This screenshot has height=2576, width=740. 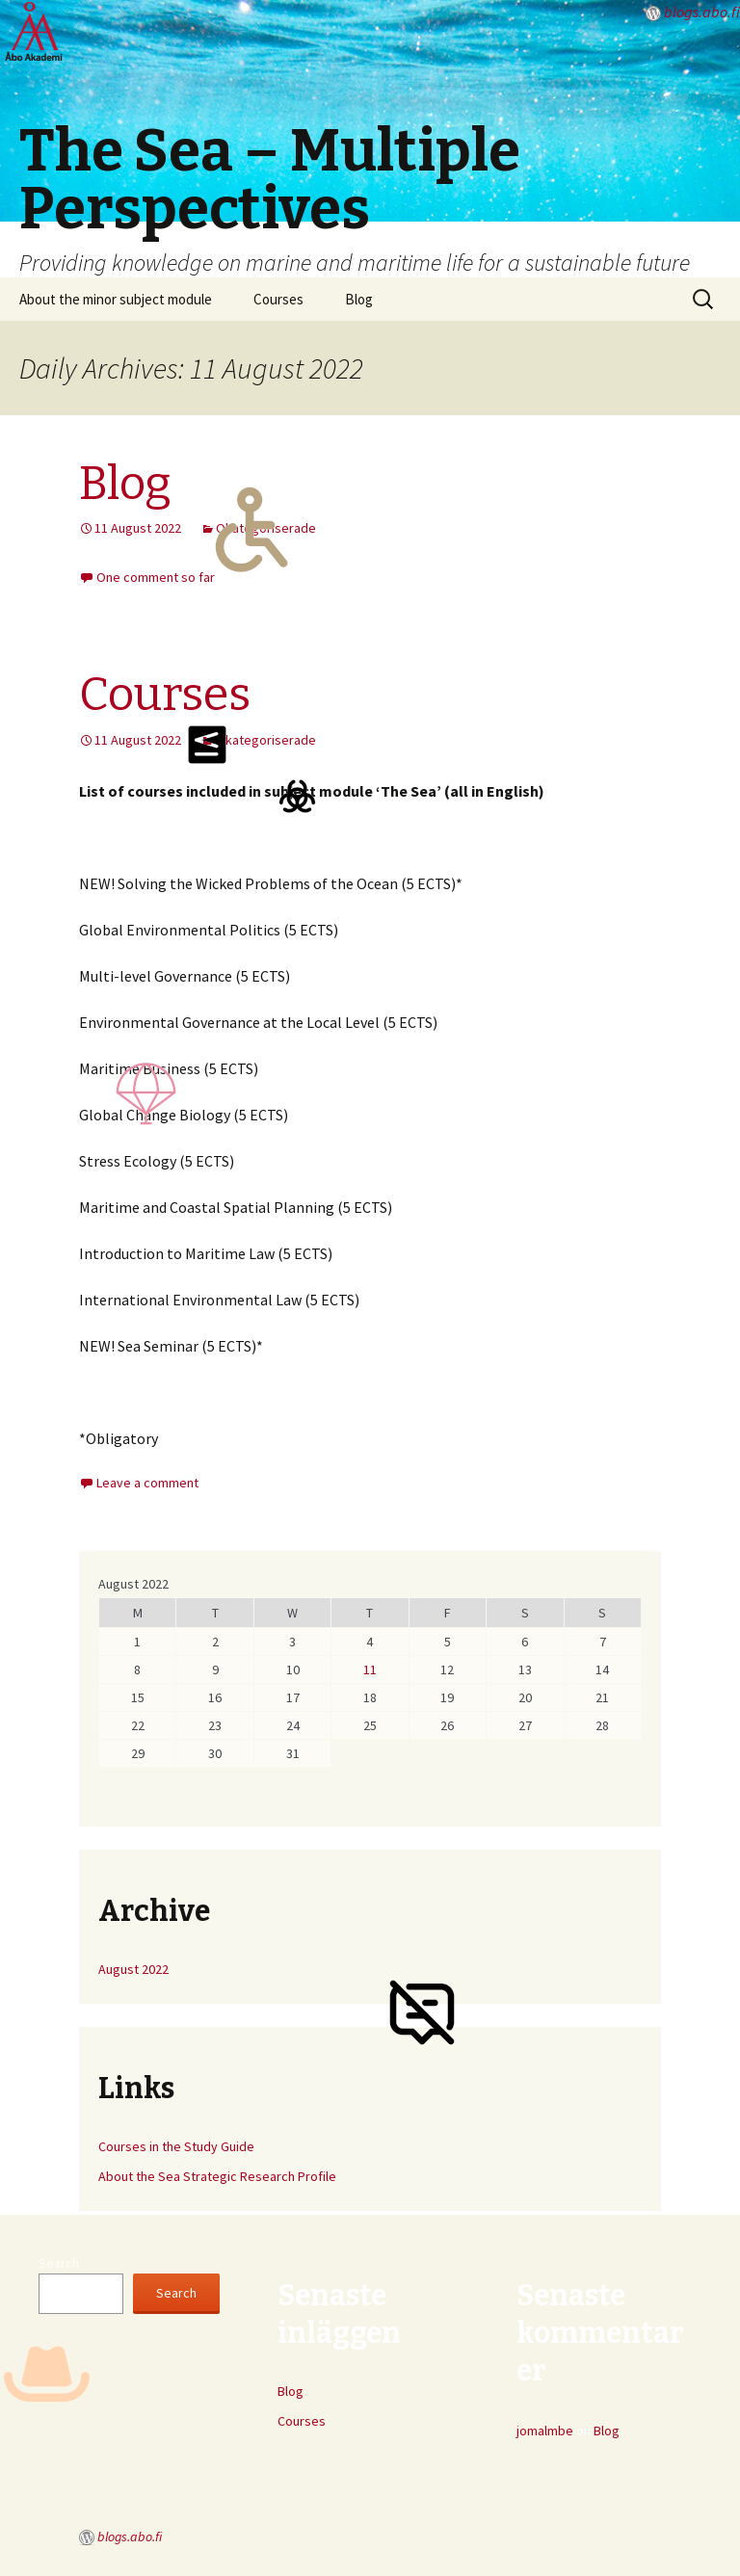 What do you see at coordinates (297, 797) in the screenshot?
I see `indicates hazardous or dangerous content` at bounding box center [297, 797].